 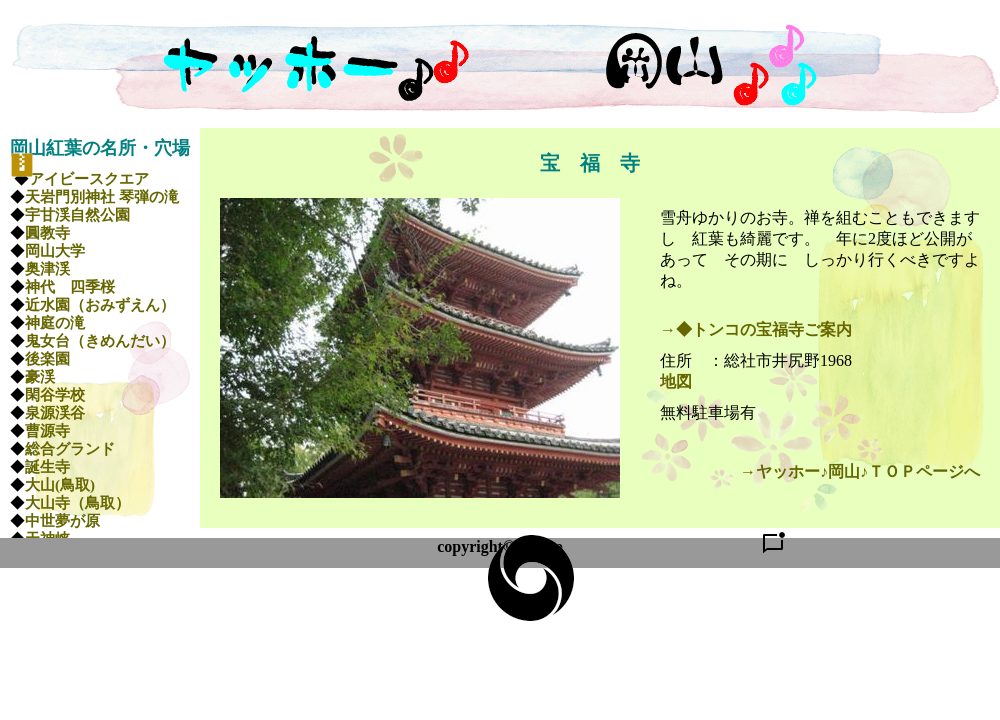 I want to click on indicates unread messages in chat, so click(x=773, y=543).